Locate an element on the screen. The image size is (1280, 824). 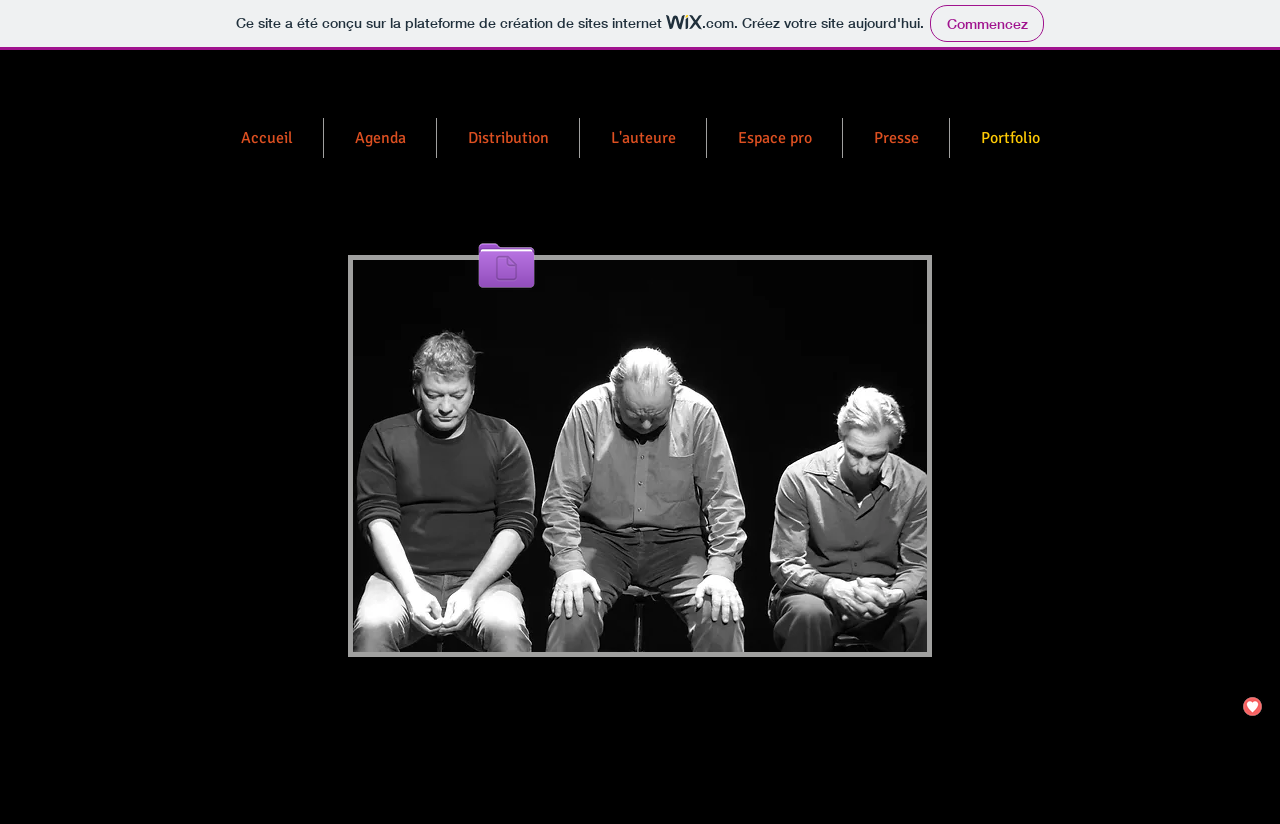
mark item as favorite is located at coordinates (1252, 706).